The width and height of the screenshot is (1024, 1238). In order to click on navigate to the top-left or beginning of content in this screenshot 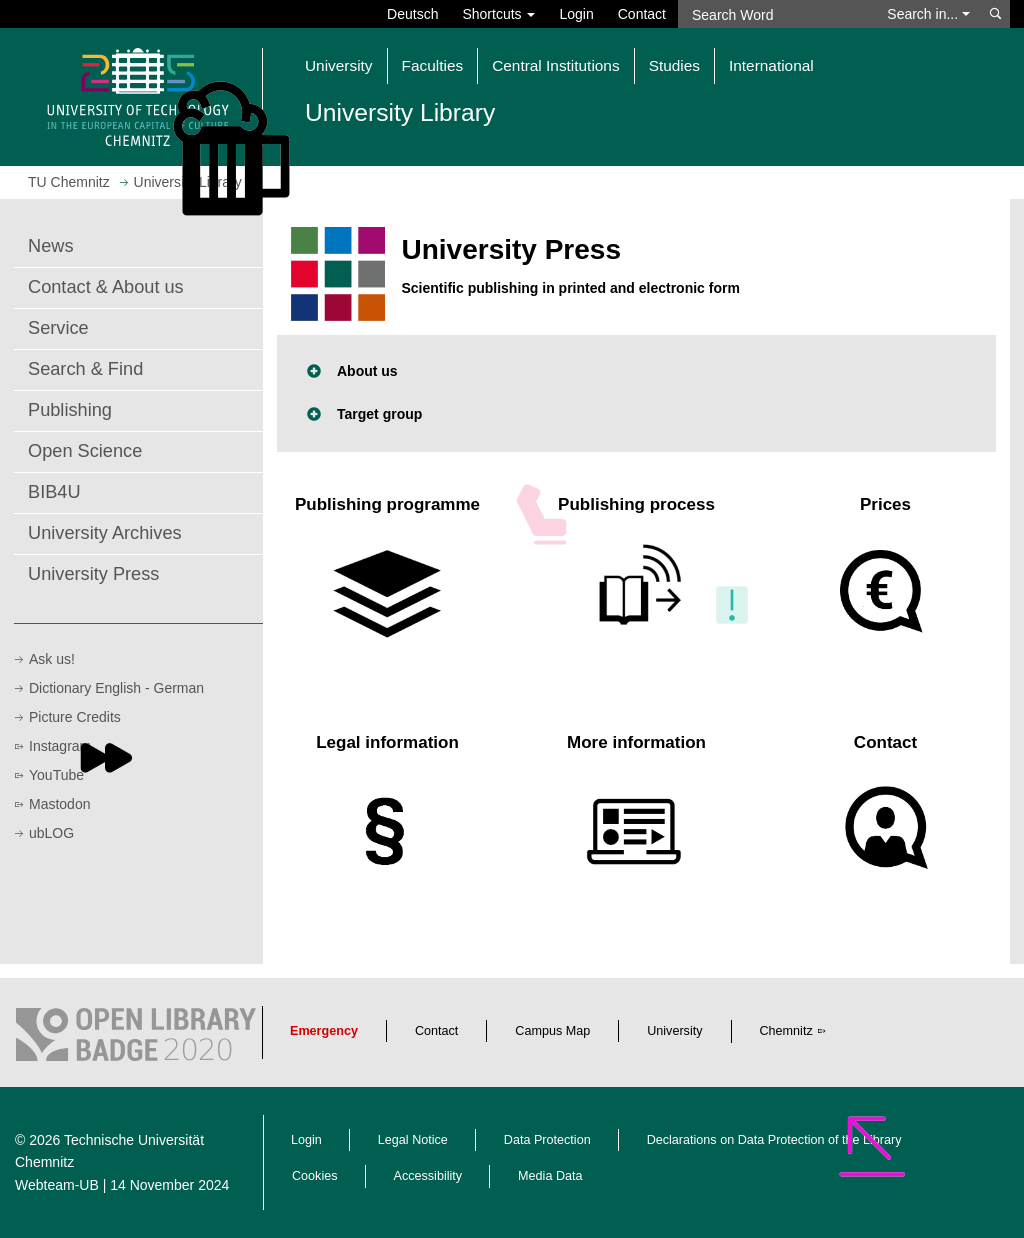, I will do `click(869, 1146)`.